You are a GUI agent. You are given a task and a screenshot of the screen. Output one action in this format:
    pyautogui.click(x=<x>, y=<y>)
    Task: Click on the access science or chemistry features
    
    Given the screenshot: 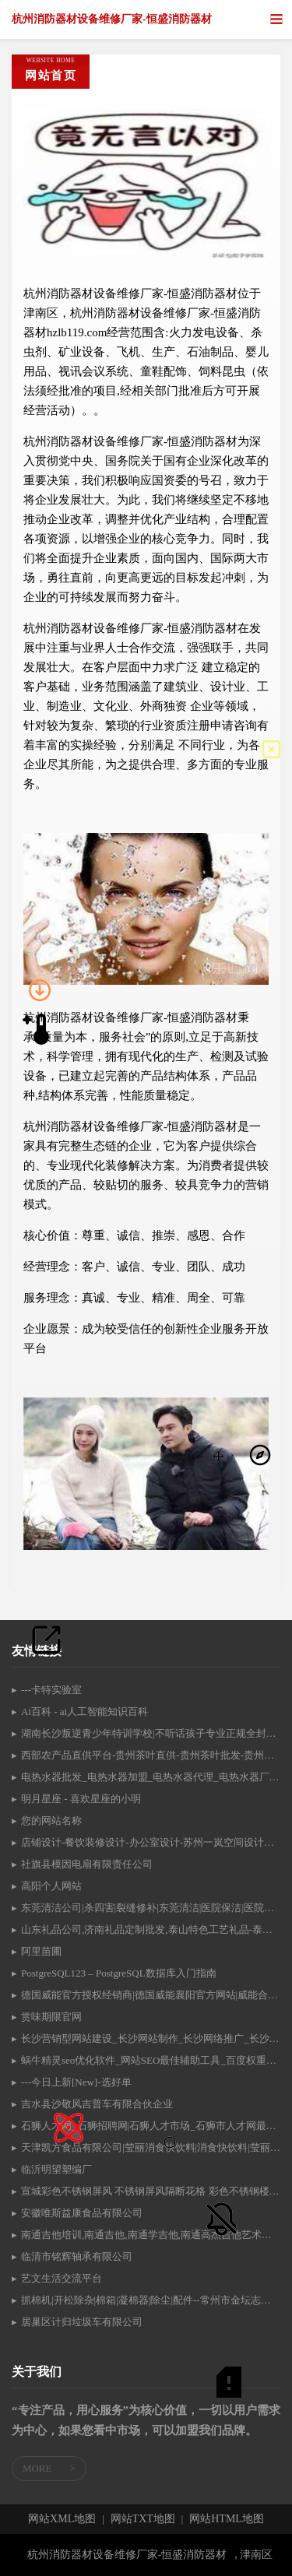 What is the action you would take?
    pyautogui.click(x=69, y=2128)
    